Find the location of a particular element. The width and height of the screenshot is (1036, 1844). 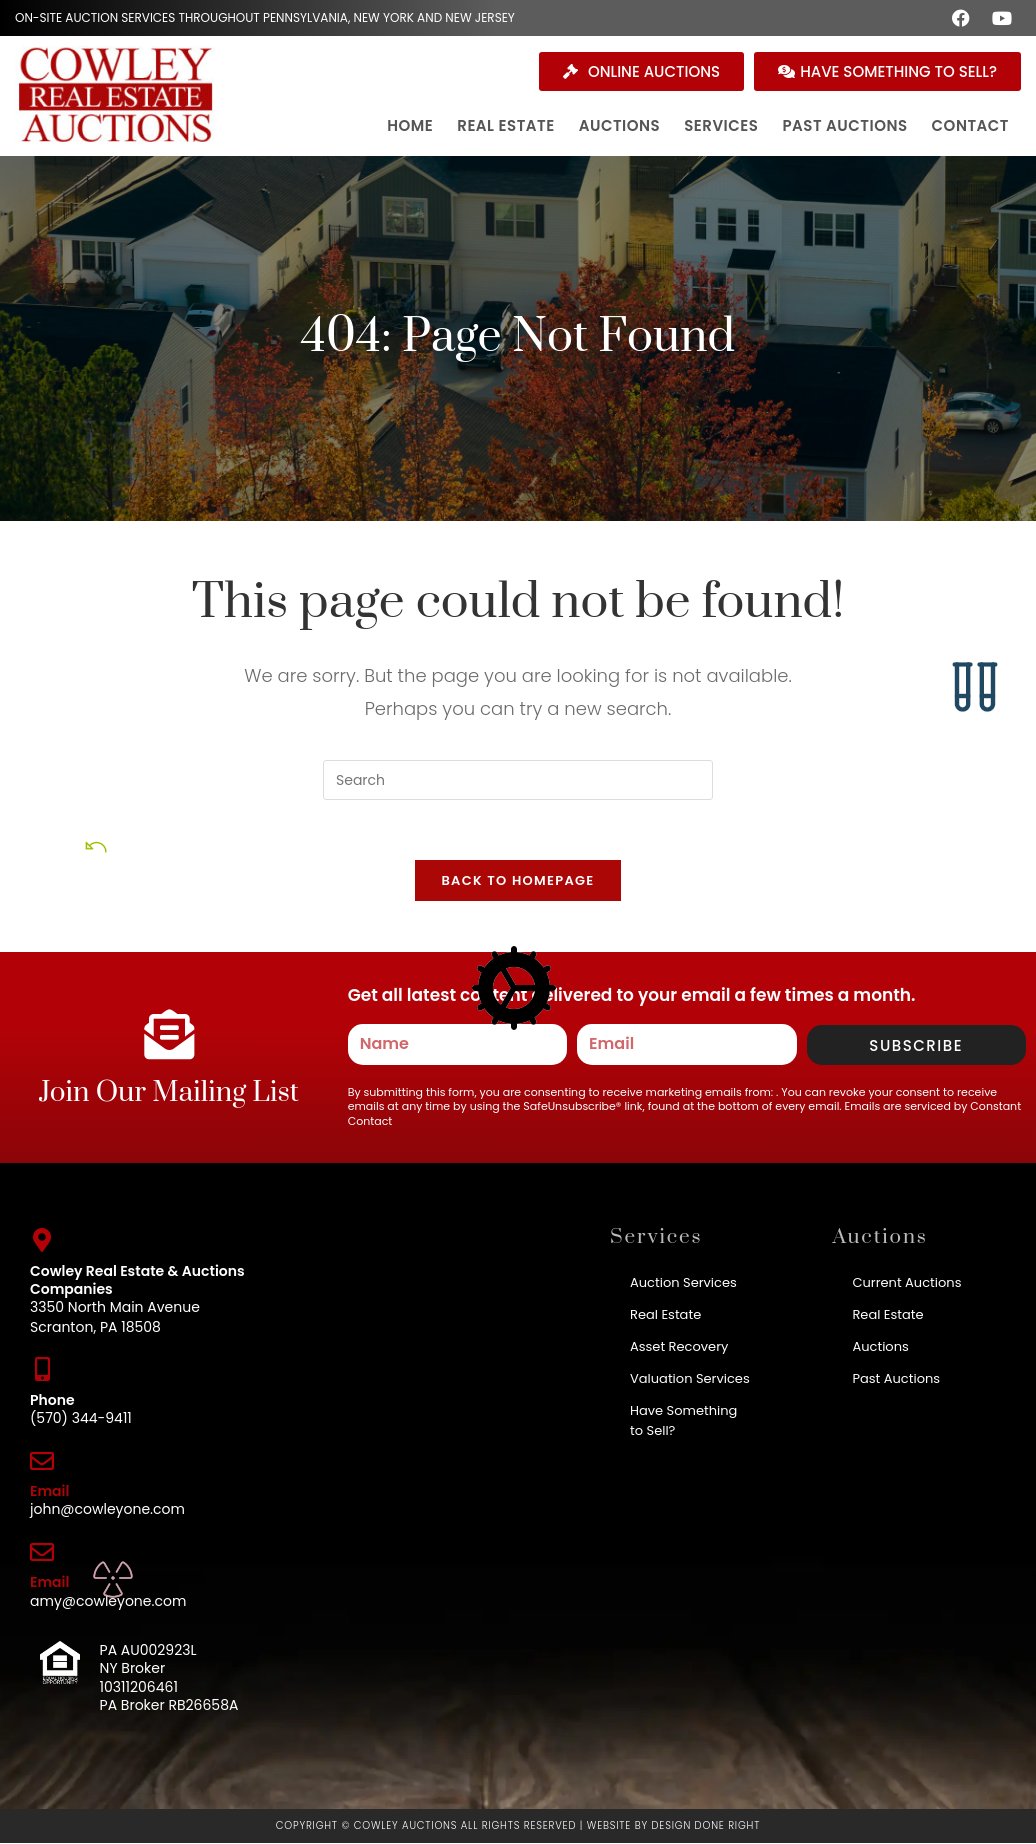

indicates radioactive or hazardous material warning is located at coordinates (113, 1578).